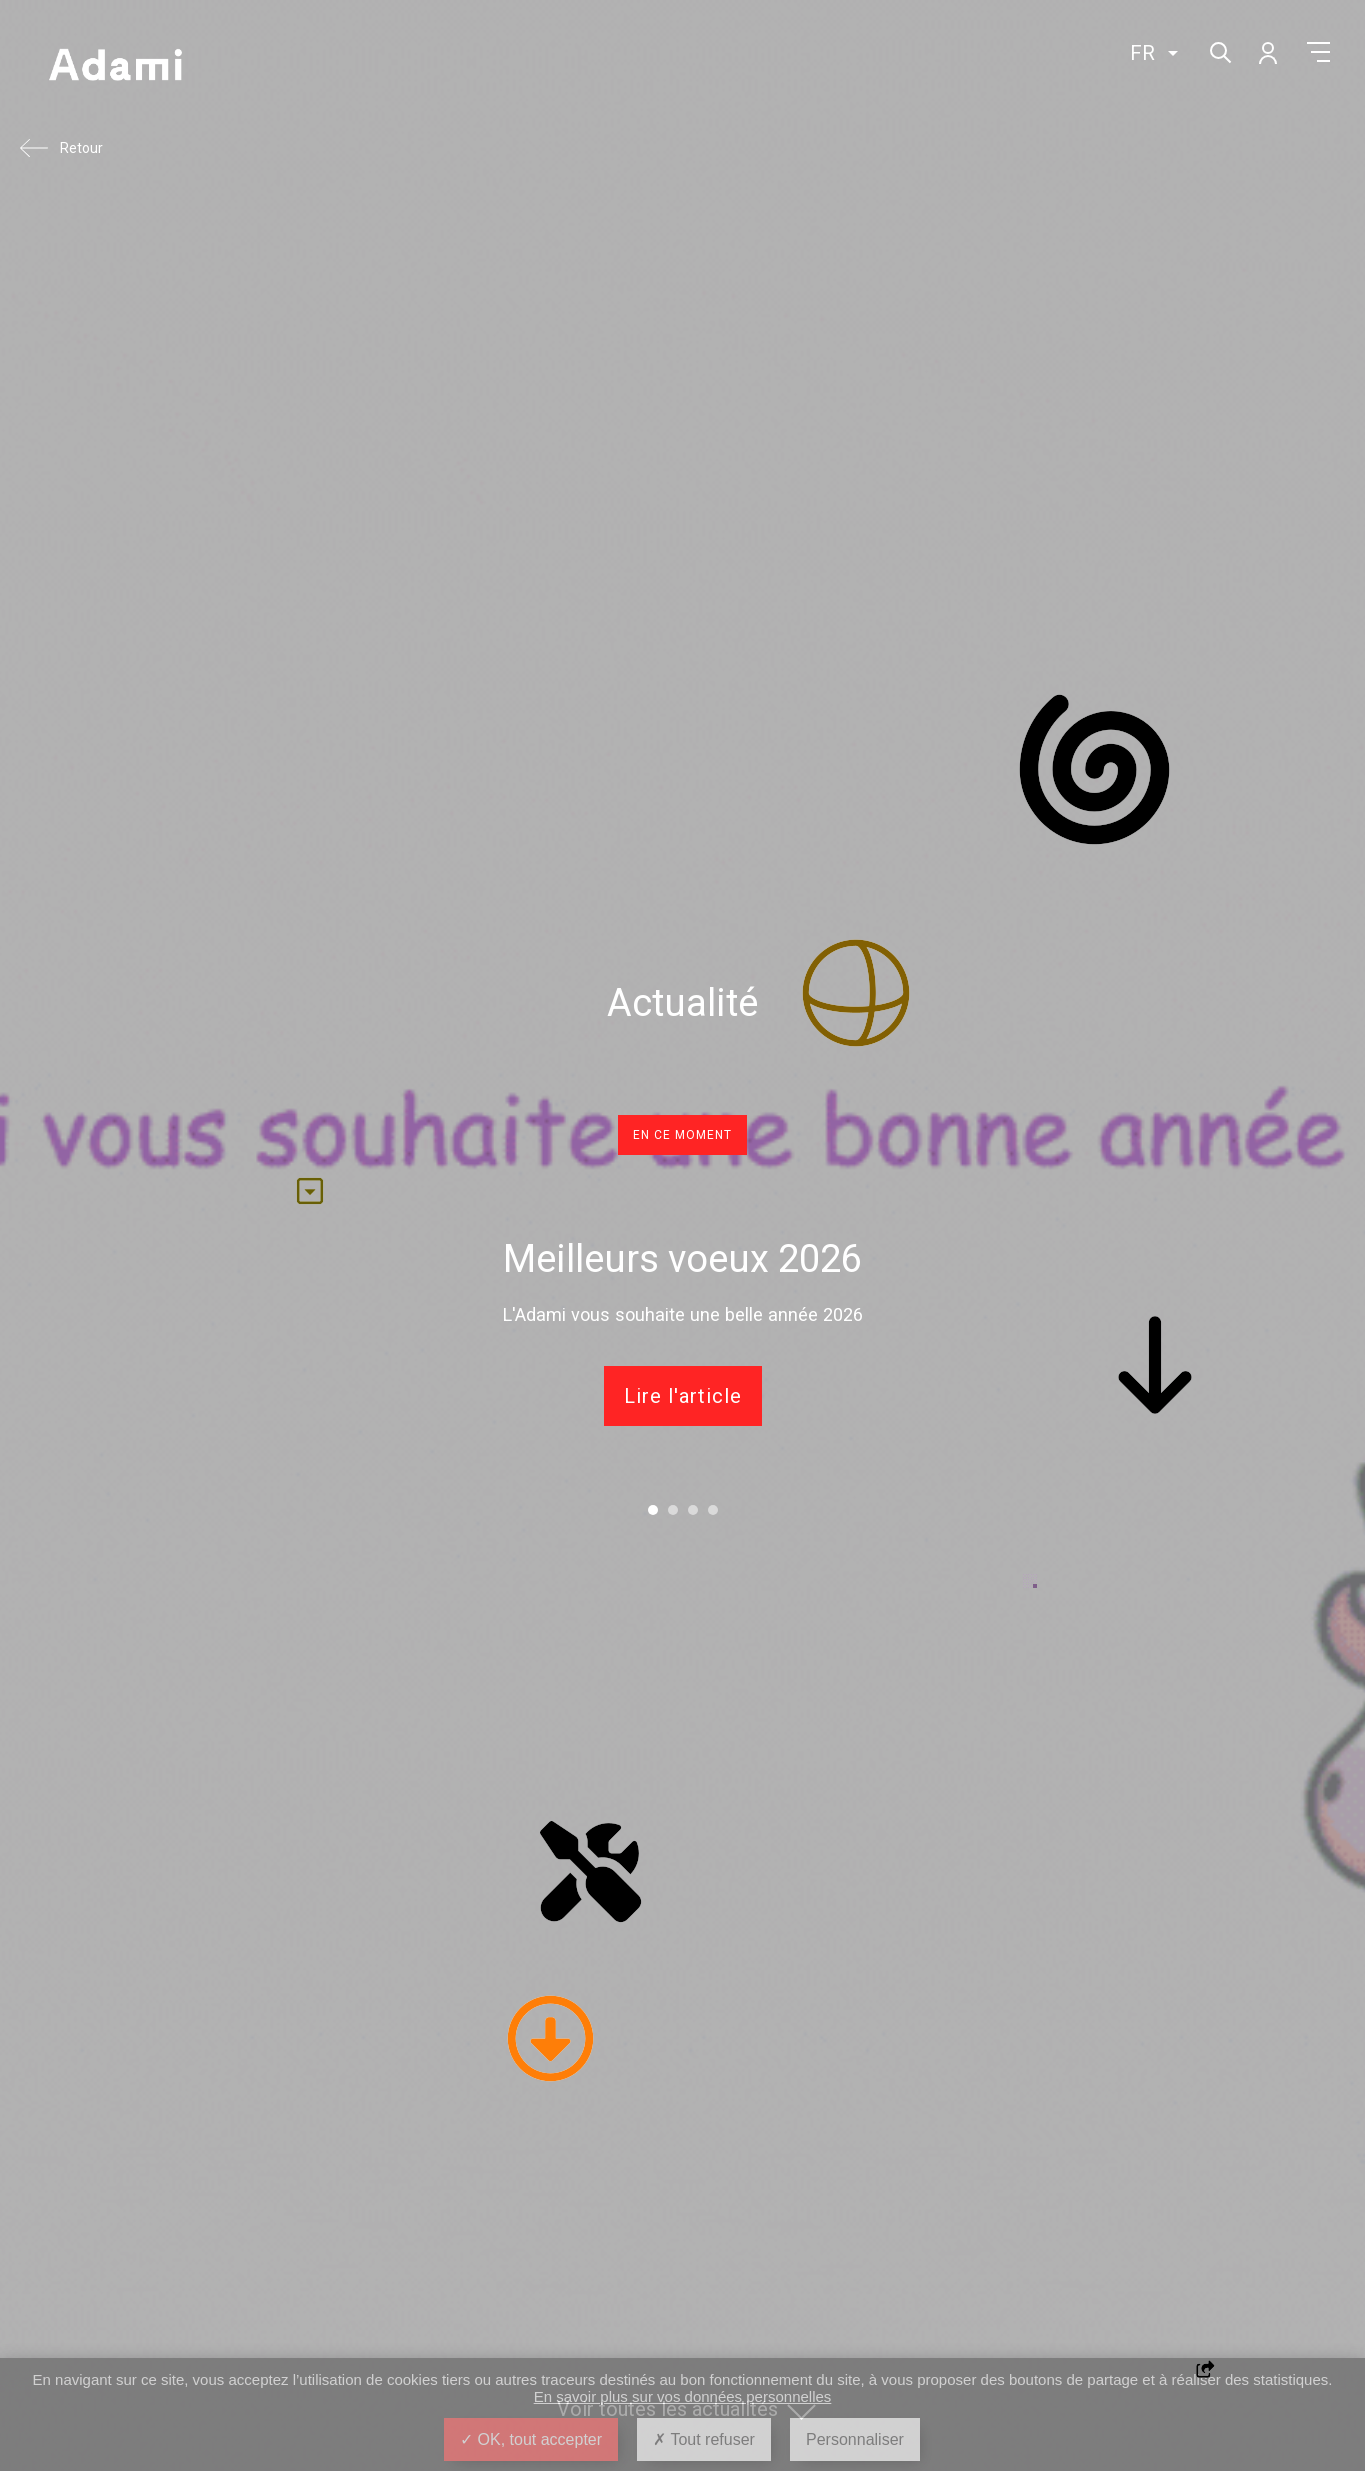 This screenshot has height=2471, width=1365. Describe the element at coordinates (310, 1191) in the screenshot. I see `open a dropdown menu` at that location.